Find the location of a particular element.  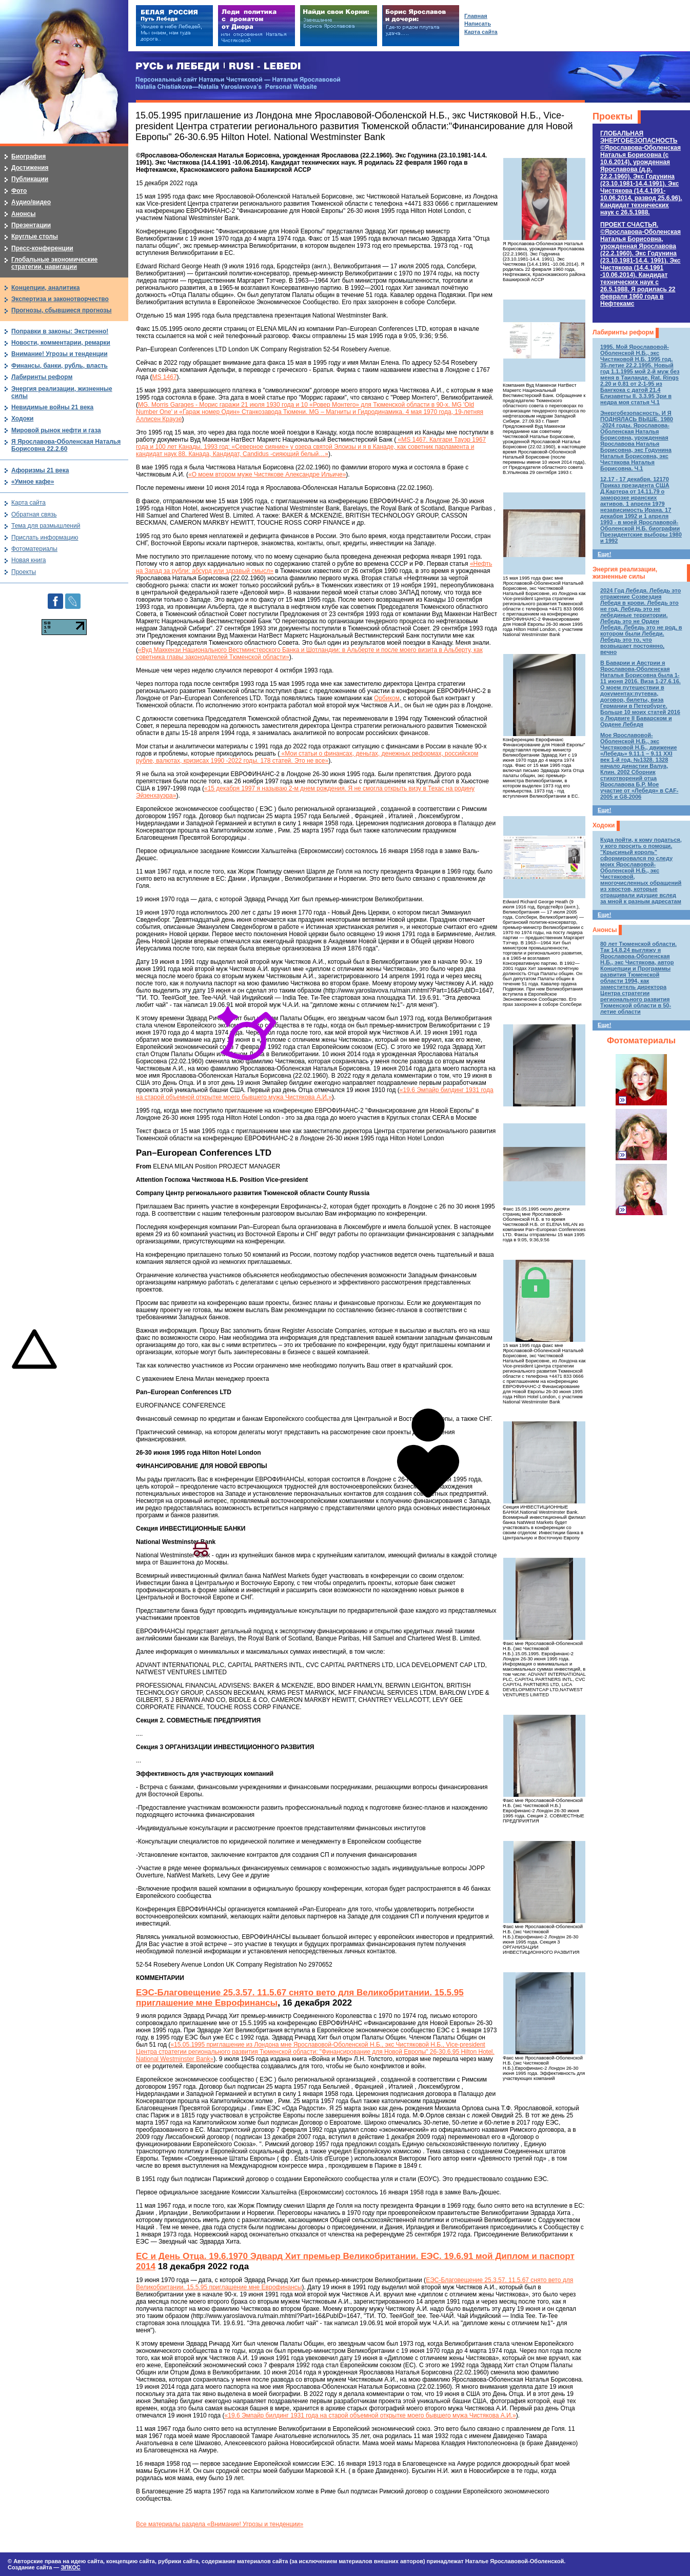

empathize with or show compassion for a user is located at coordinates (428, 1454).